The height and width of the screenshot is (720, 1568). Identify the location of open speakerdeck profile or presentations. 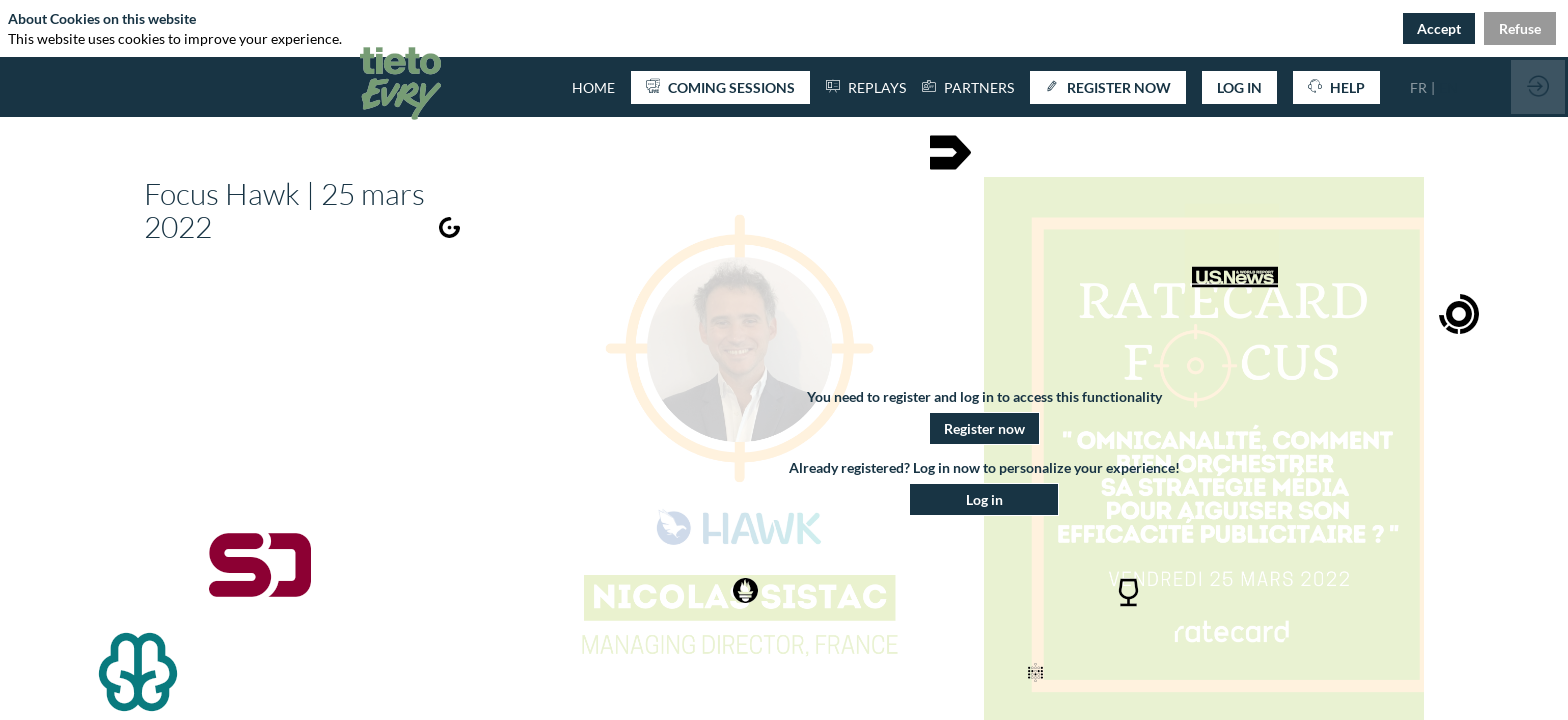
(260, 565).